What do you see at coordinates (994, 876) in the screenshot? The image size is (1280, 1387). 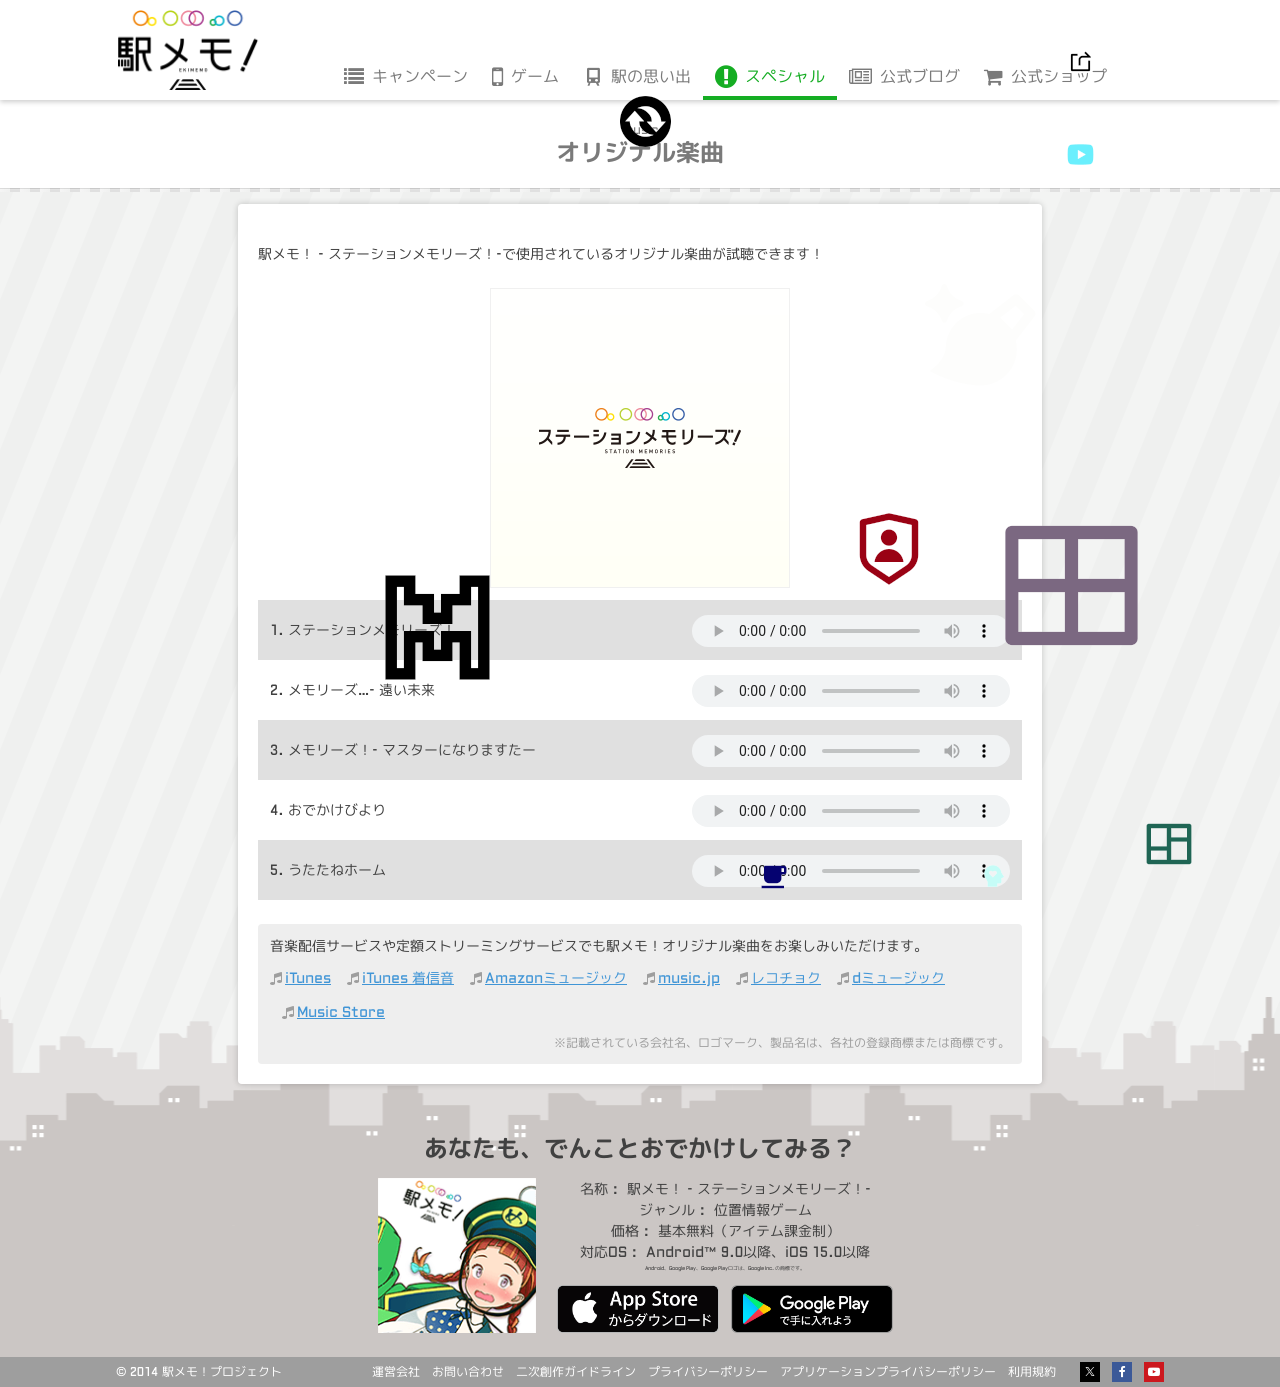 I see `access mental health resources` at bounding box center [994, 876].